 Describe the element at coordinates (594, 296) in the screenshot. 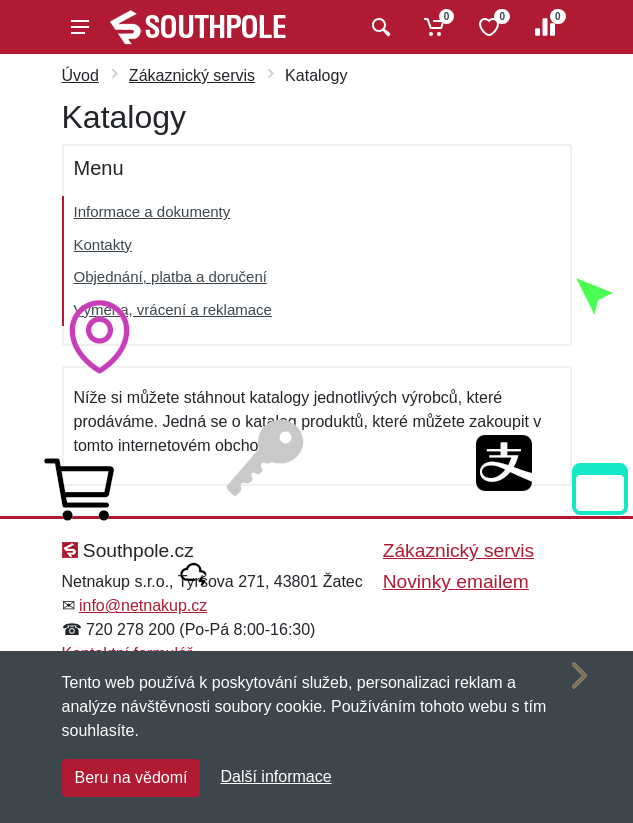

I see `show current location on map` at that location.